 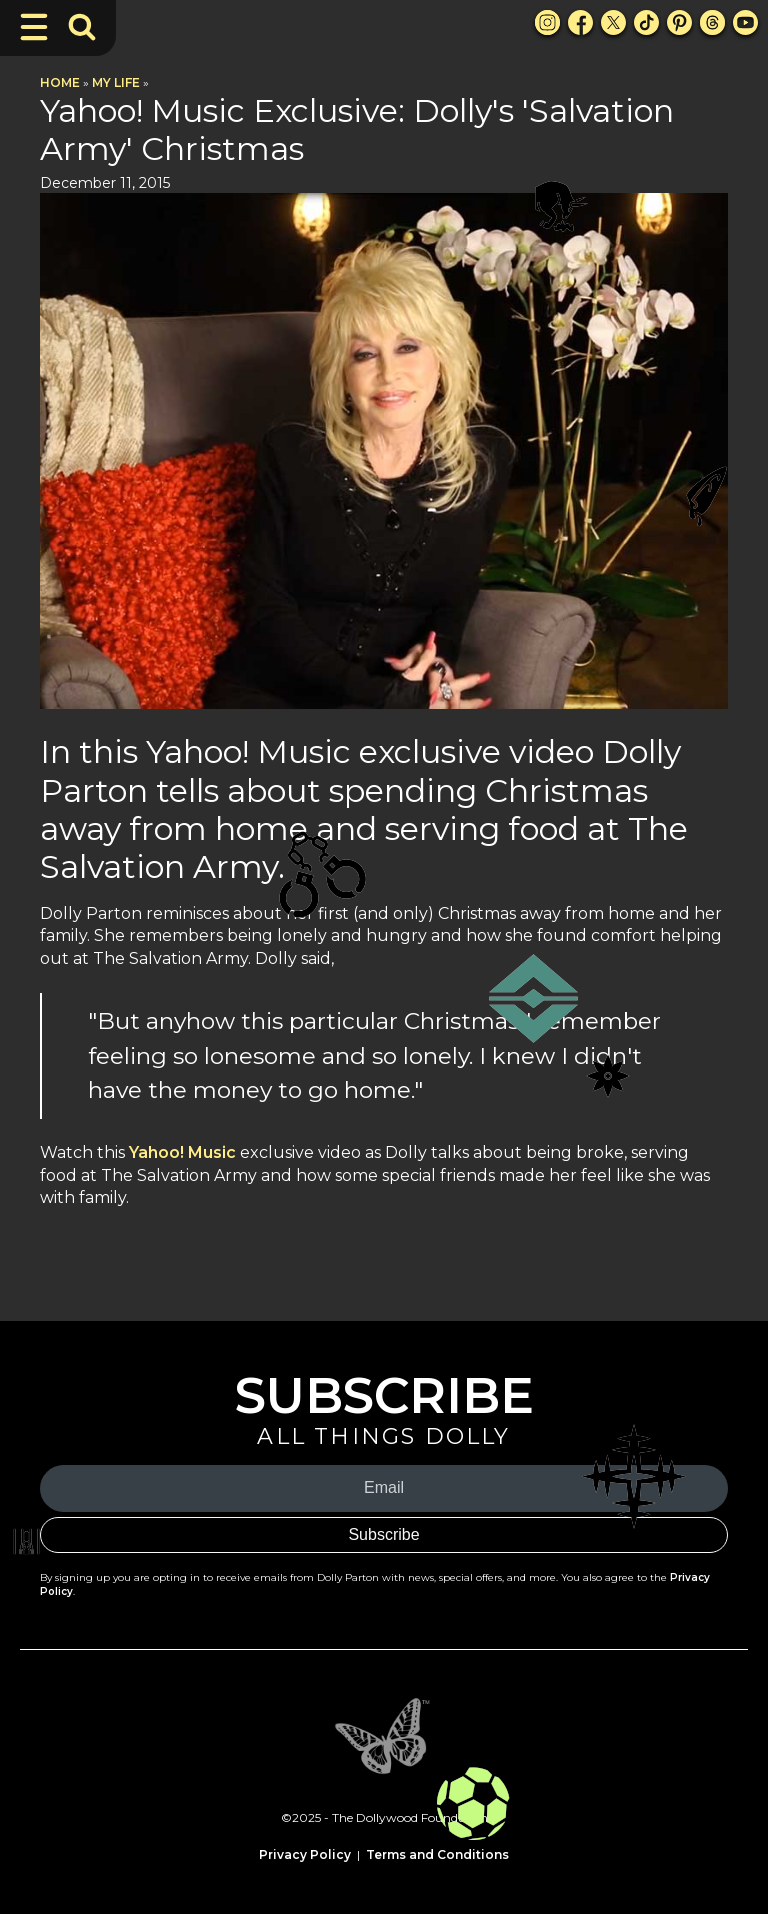 I want to click on indicates restricted or locked content, so click(x=322, y=874).